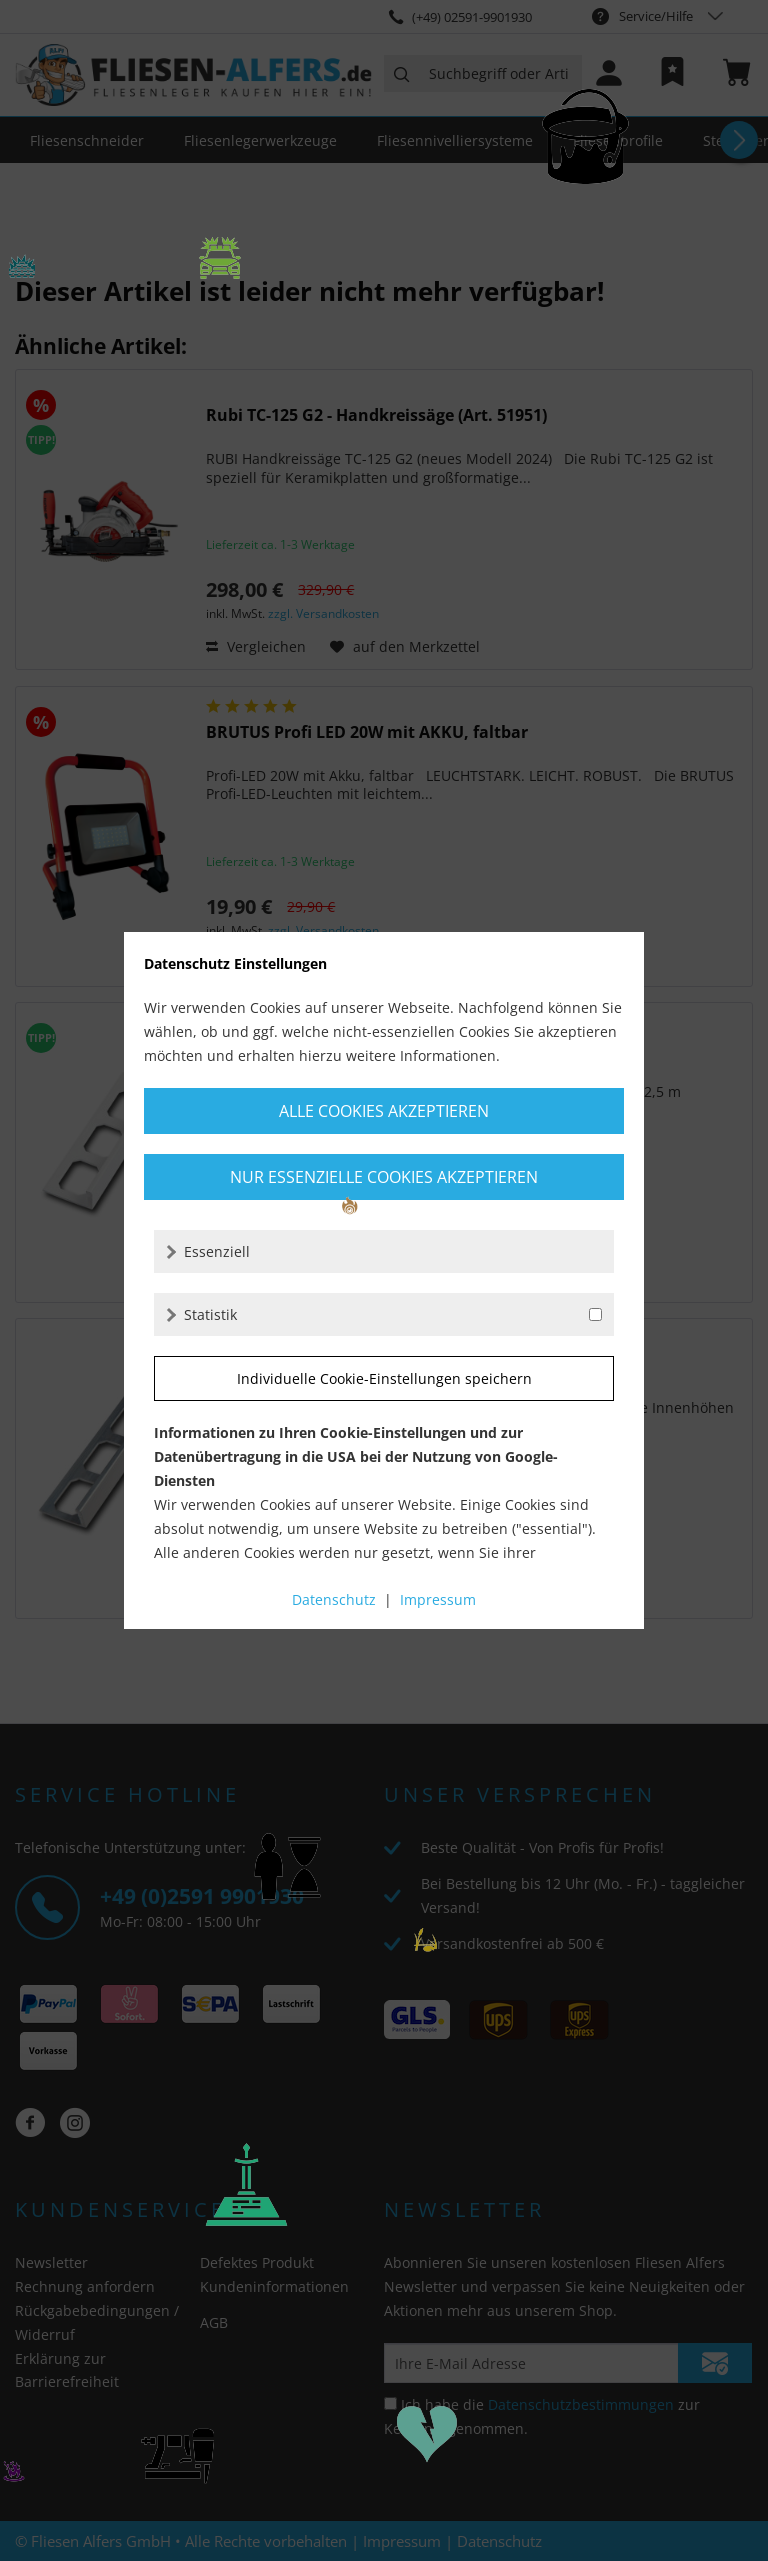 This screenshot has width=768, height=2561. Describe the element at coordinates (22, 265) in the screenshot. I see `view your in-game currency or gold balance` at that location.